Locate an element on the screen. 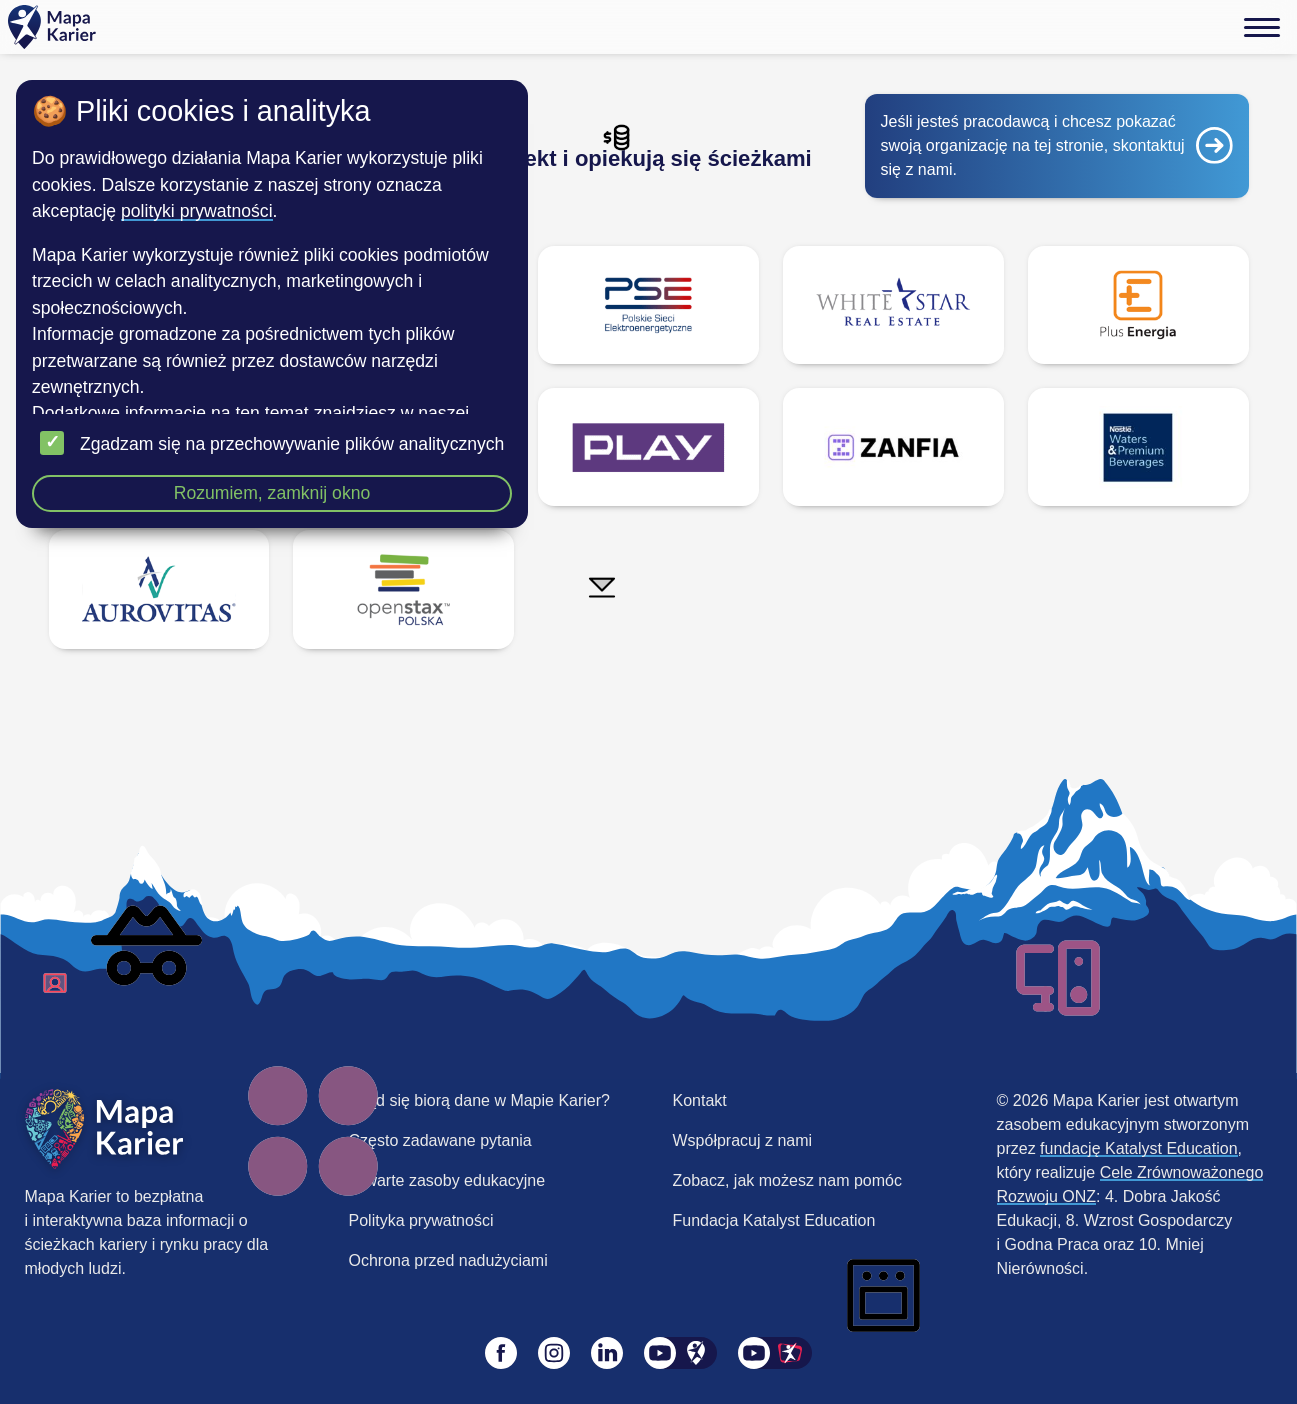 The width and height of the screenshot is (1297, 1404). access incognito or private browsing mode is located at coordinates (146, 945).